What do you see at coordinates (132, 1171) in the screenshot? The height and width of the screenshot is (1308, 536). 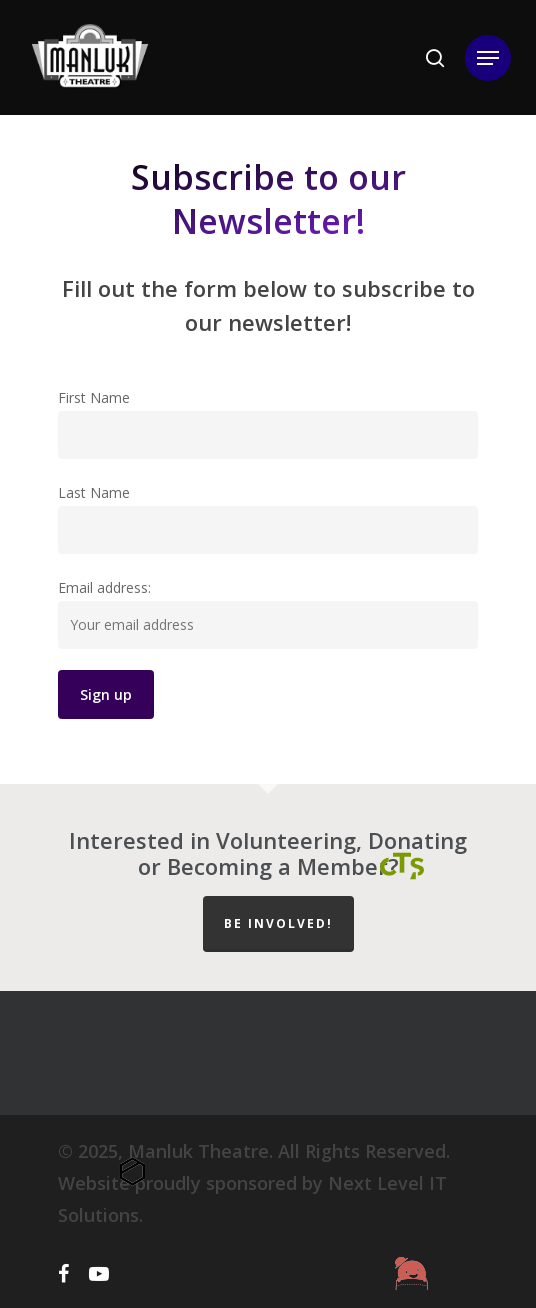 I see `open Tresorit secure cloud storage` at bounding box center [132, 1171].